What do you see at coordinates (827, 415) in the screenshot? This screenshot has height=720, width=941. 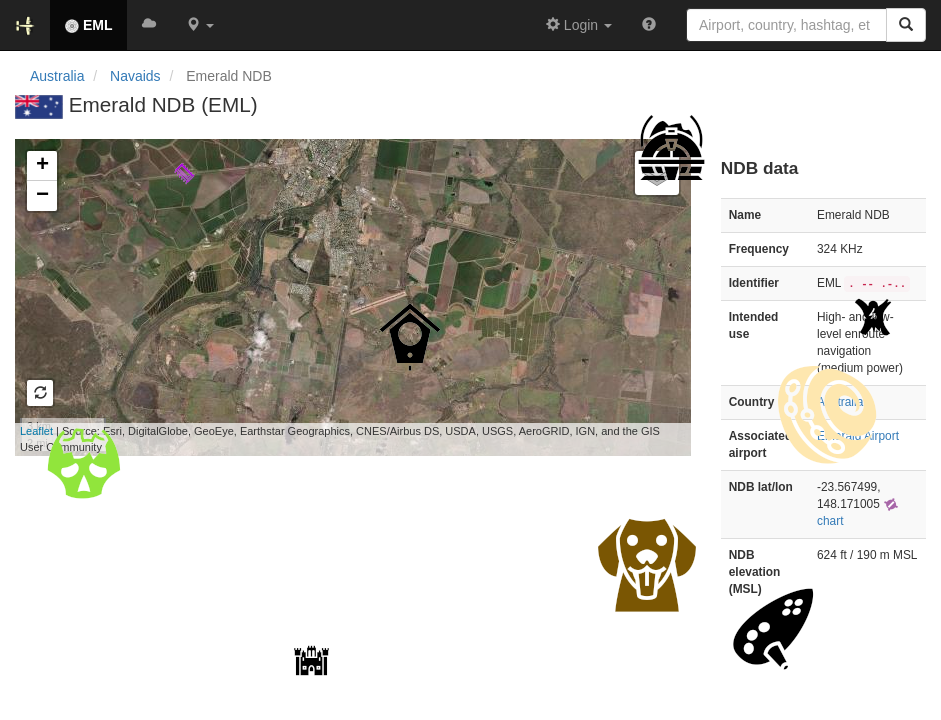 I see `decorative shell item in a crafting game` at bounding box center [827, 415].